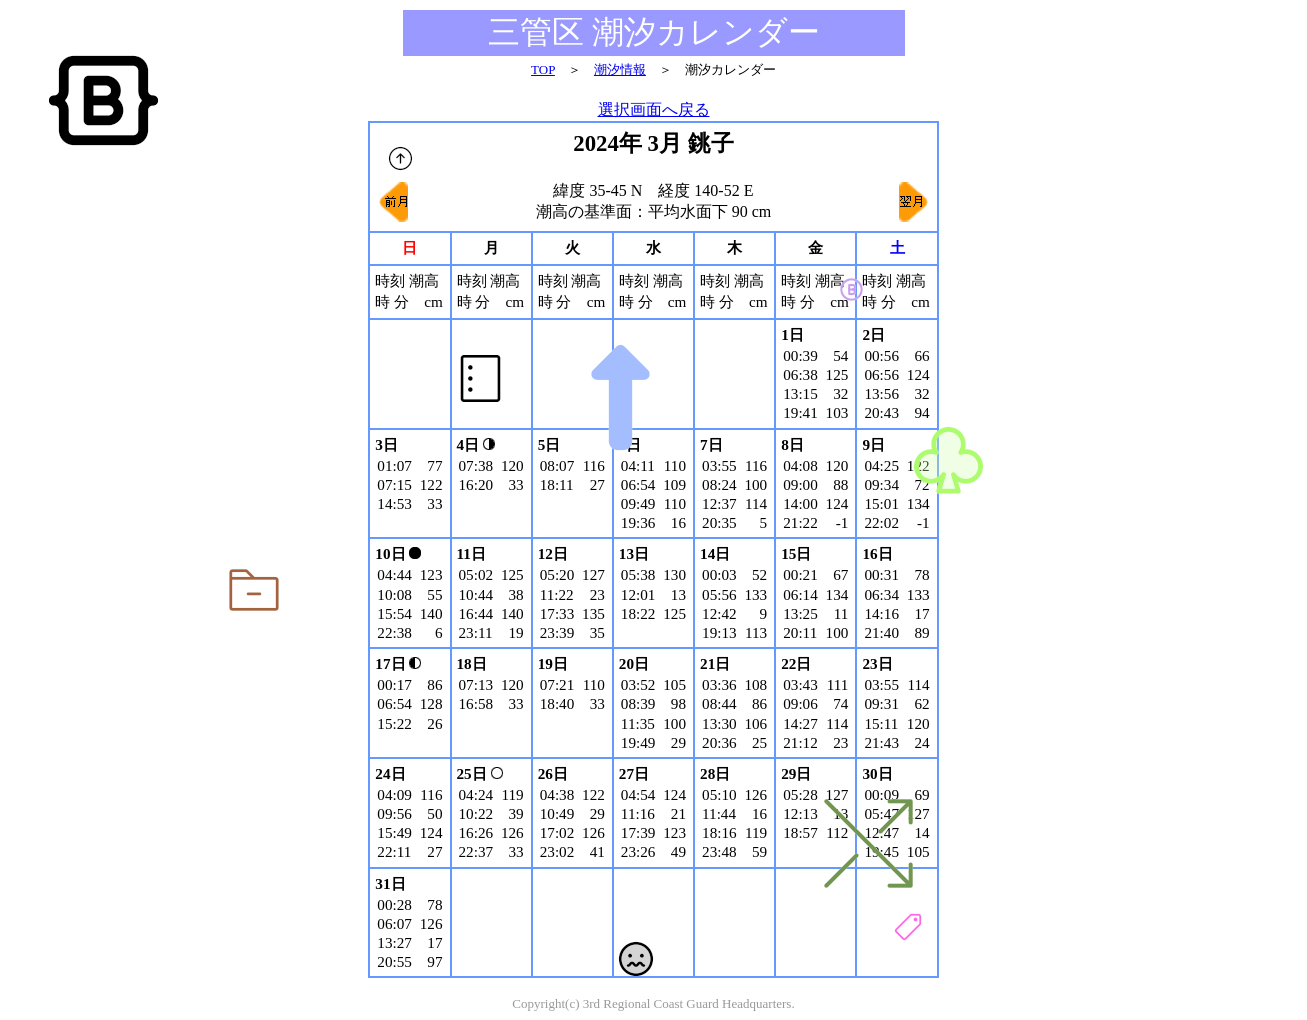 The width and height of the screenshot is (1307, 1020). I want to click on scroll to top of page, so click(400, 158).